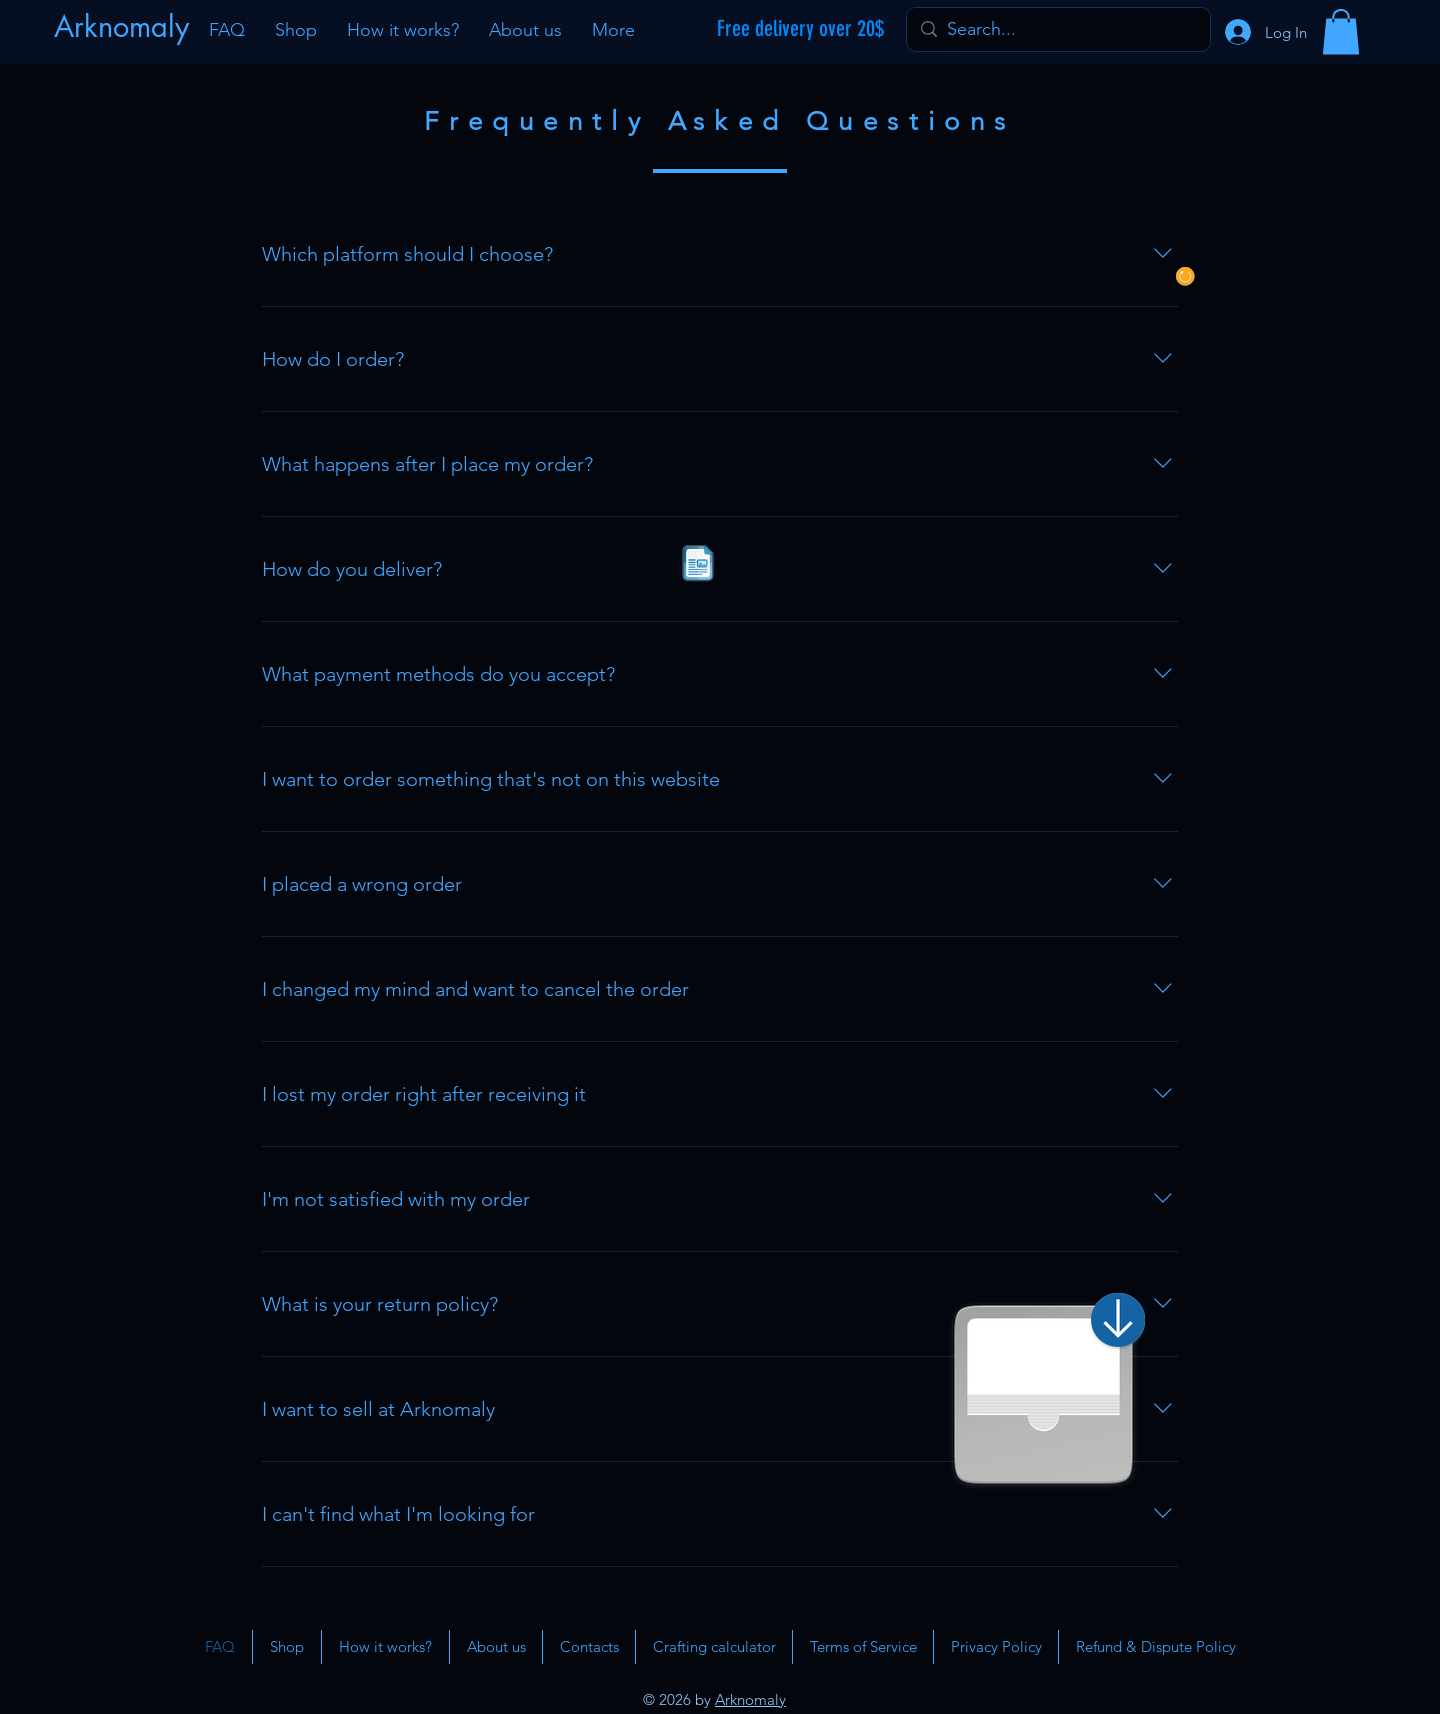  I want to click on open a text document file, so click(698, 563).